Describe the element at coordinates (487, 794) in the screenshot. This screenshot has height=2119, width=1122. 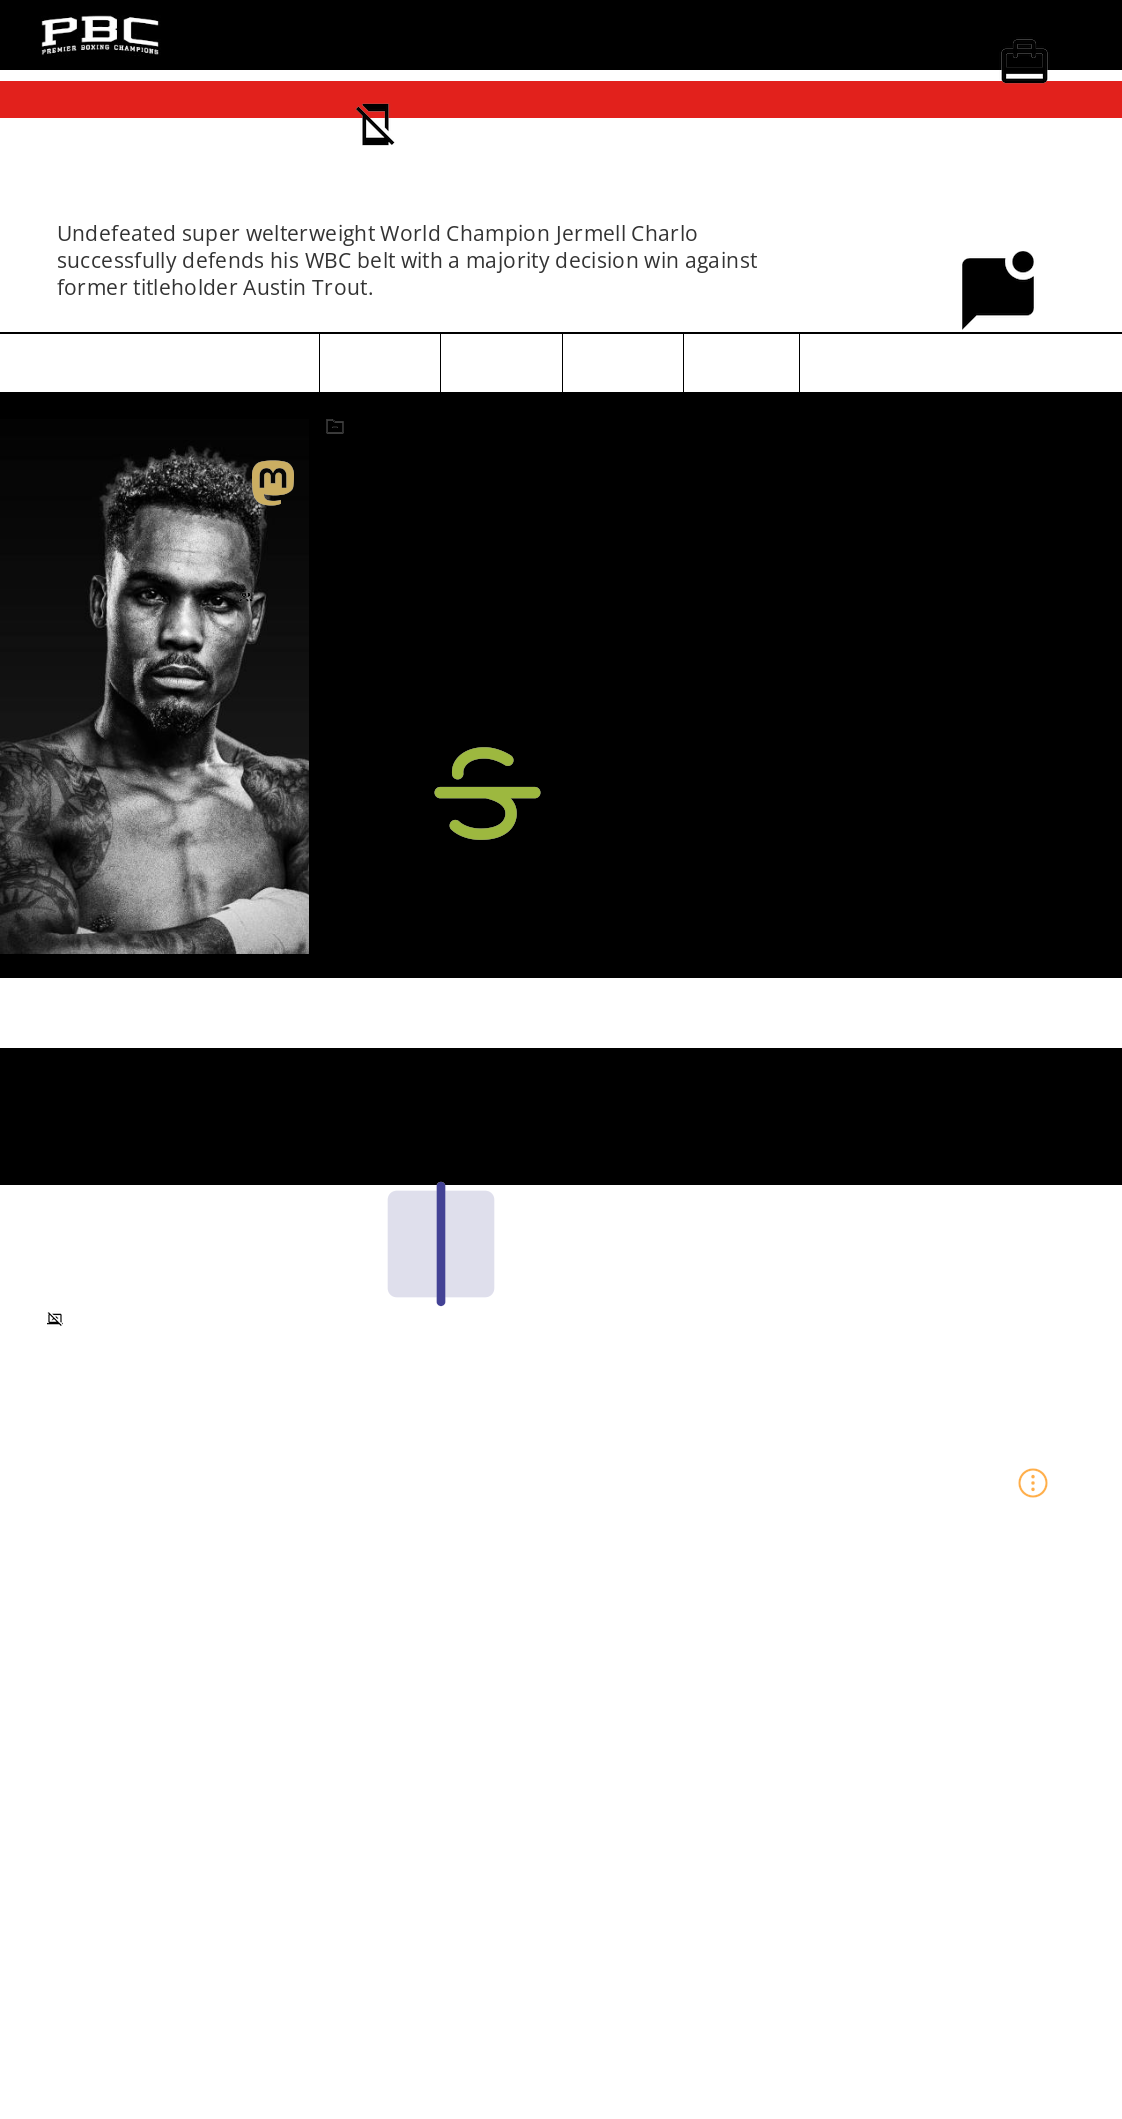
I see `apply strikethrough formatting to selected text` at that location.